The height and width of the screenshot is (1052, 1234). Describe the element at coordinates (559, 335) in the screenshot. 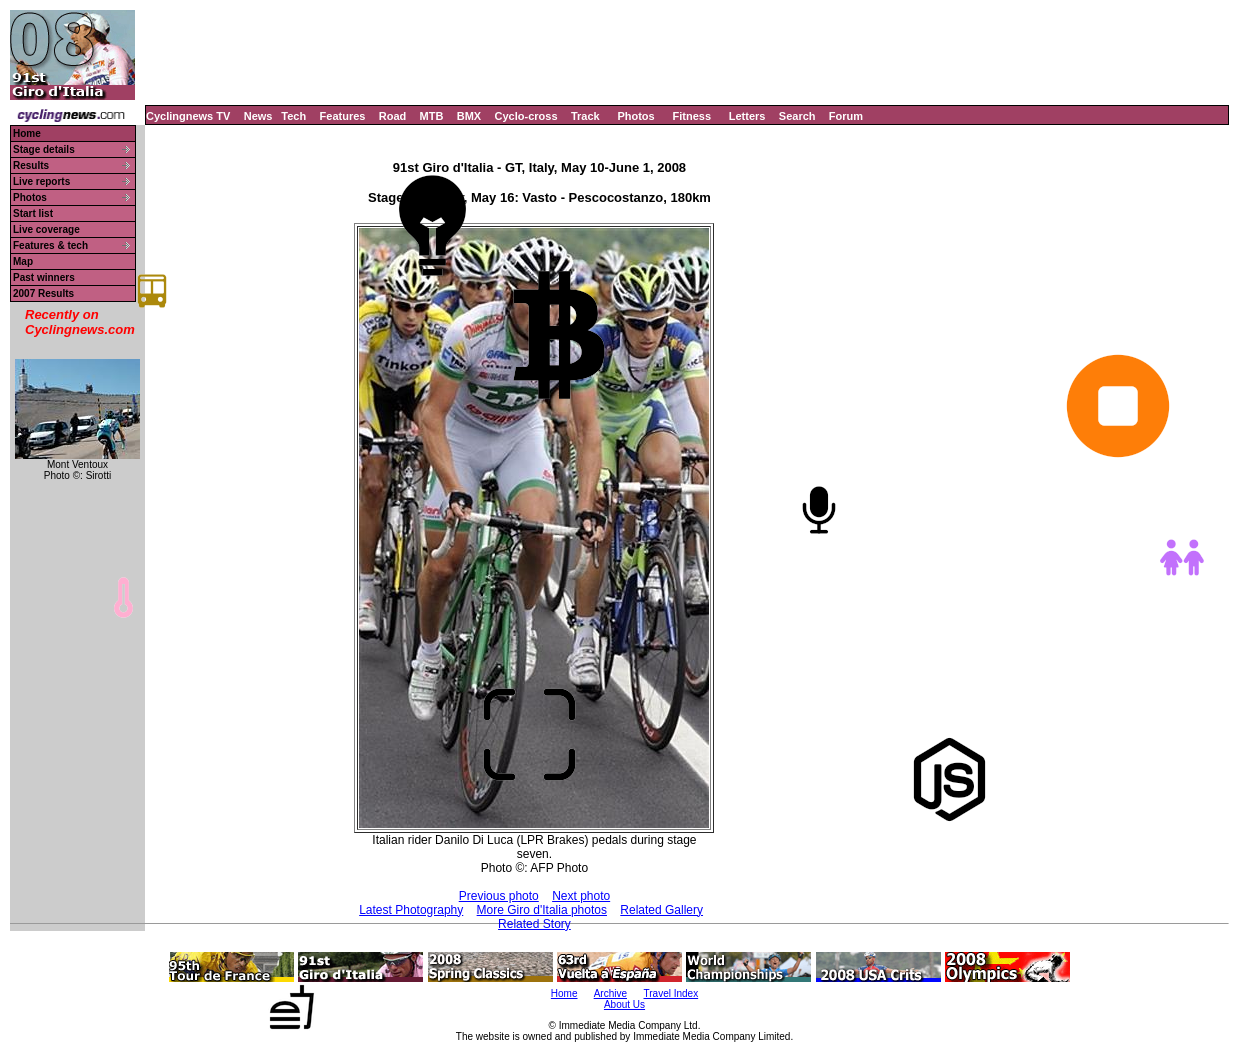

I see `bitcoin cryptocurrency logo` at that location.